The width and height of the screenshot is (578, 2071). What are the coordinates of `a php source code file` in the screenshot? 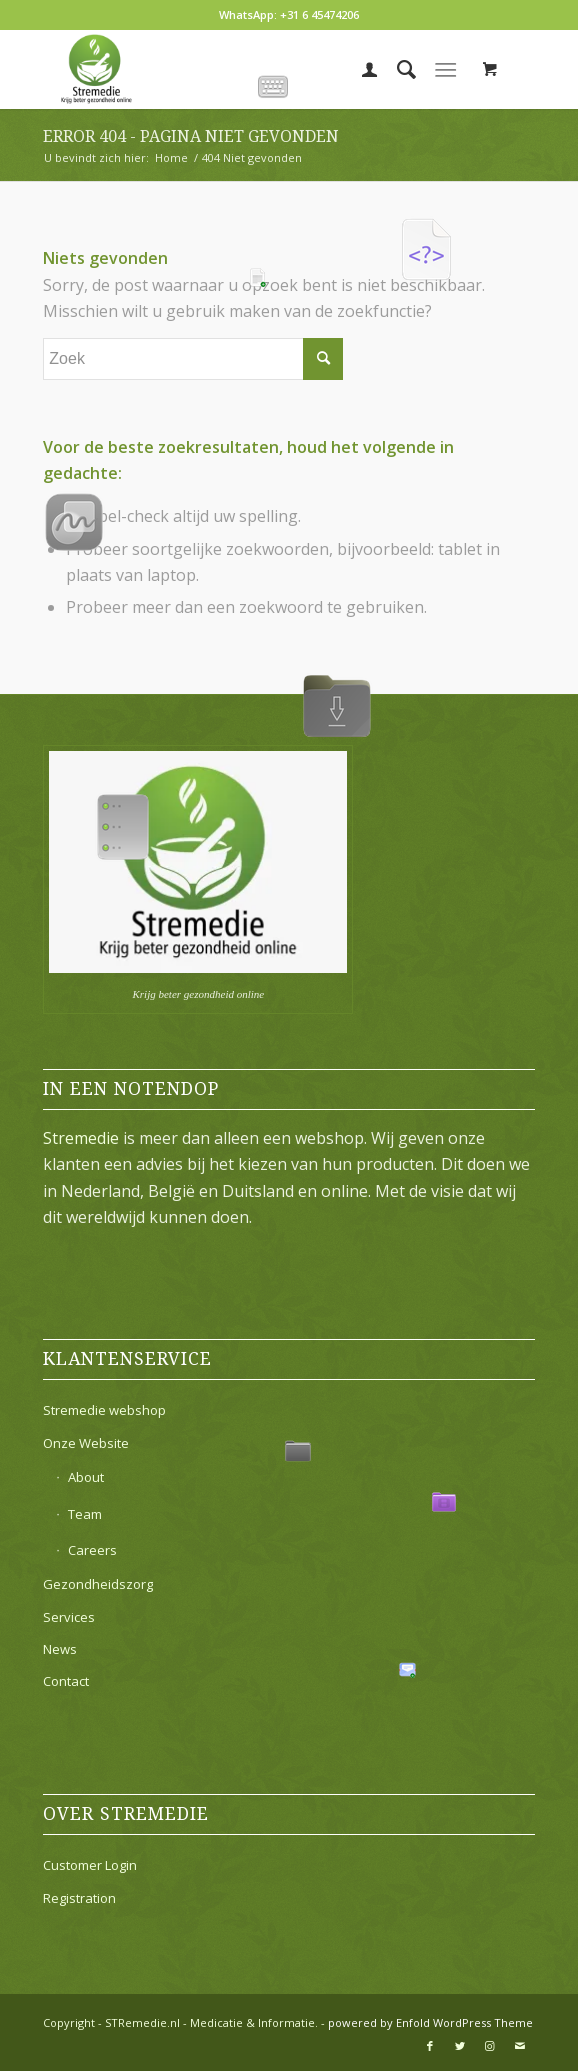 It's located at (426, 249).